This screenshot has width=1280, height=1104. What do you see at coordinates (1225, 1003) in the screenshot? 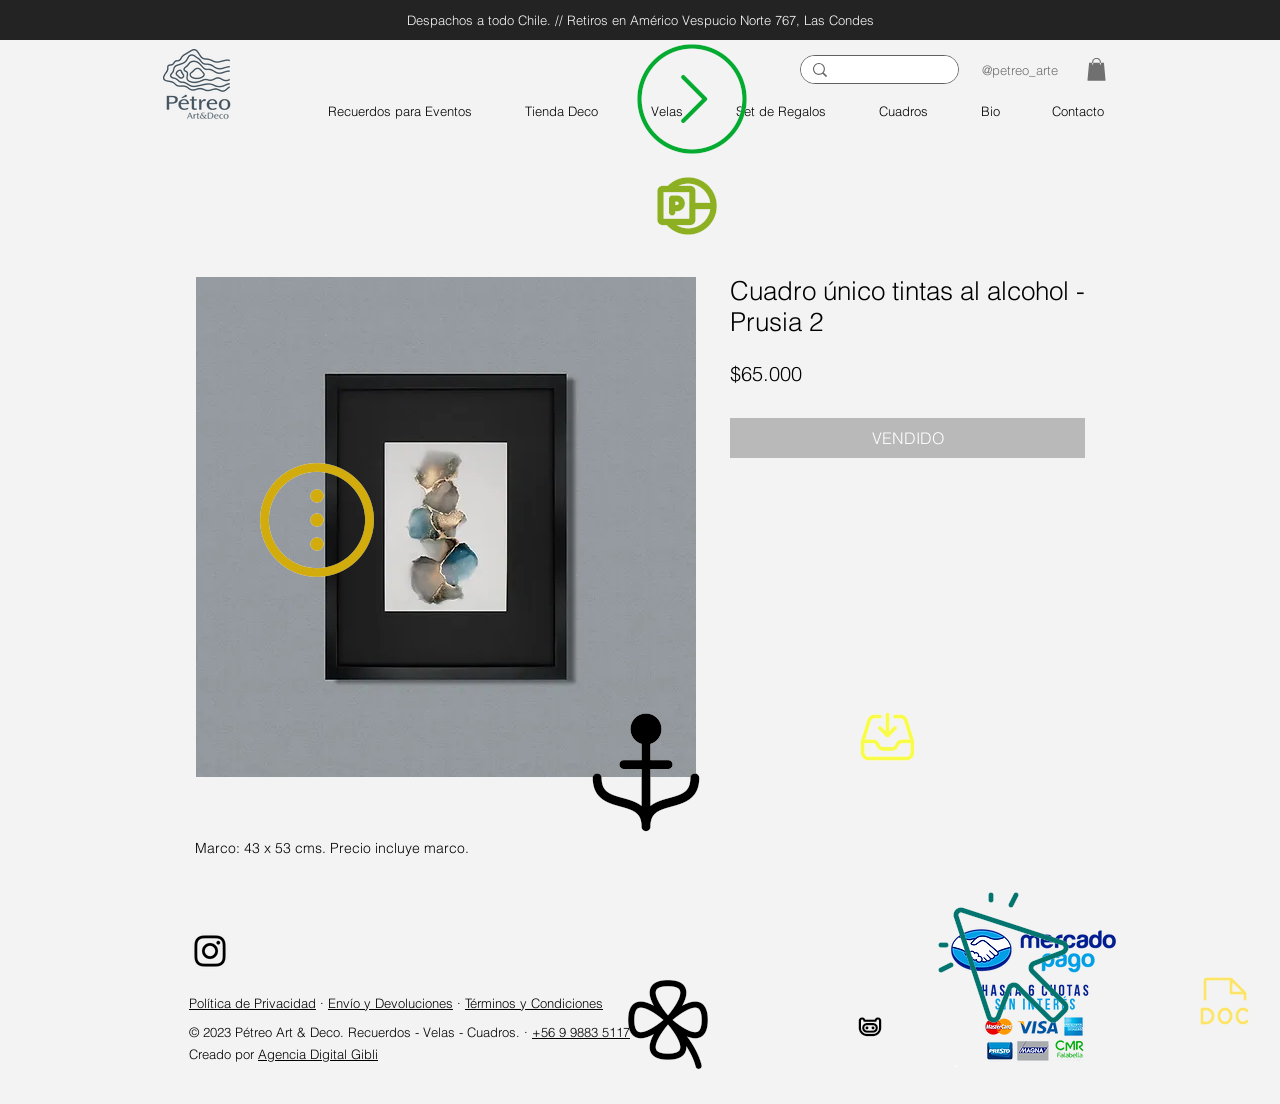
I see `open a document file` at bounding box center [1225, 1003].